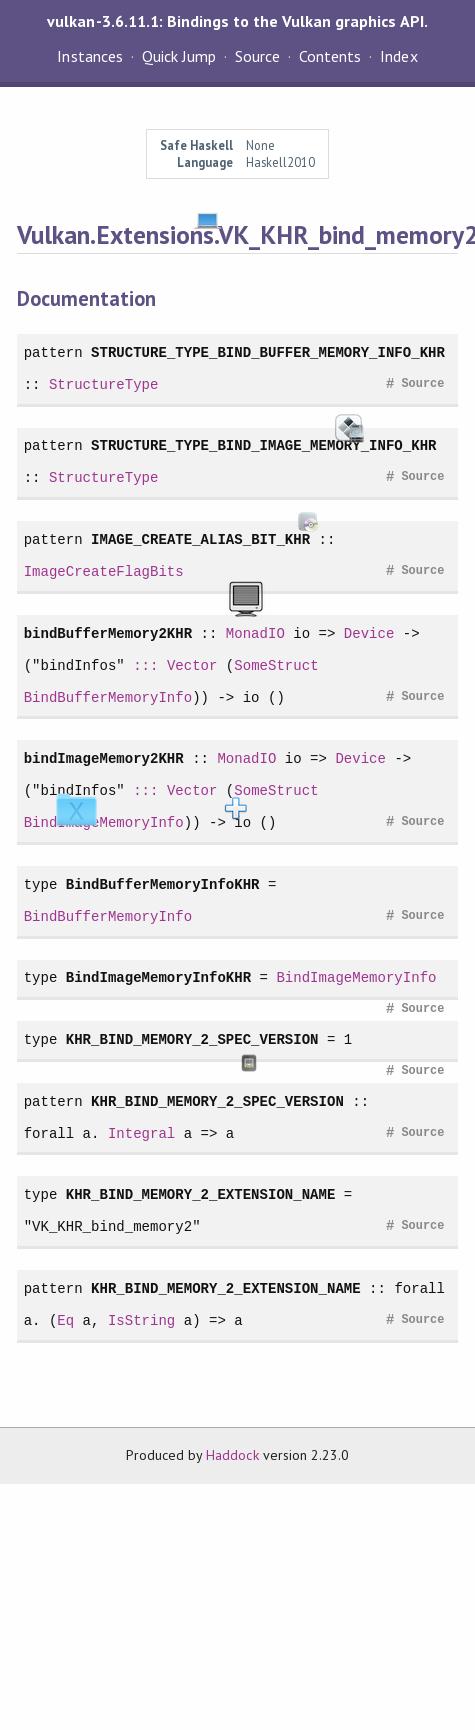  I want to click on indicates this macbook air in system settings, so click(207, 219).